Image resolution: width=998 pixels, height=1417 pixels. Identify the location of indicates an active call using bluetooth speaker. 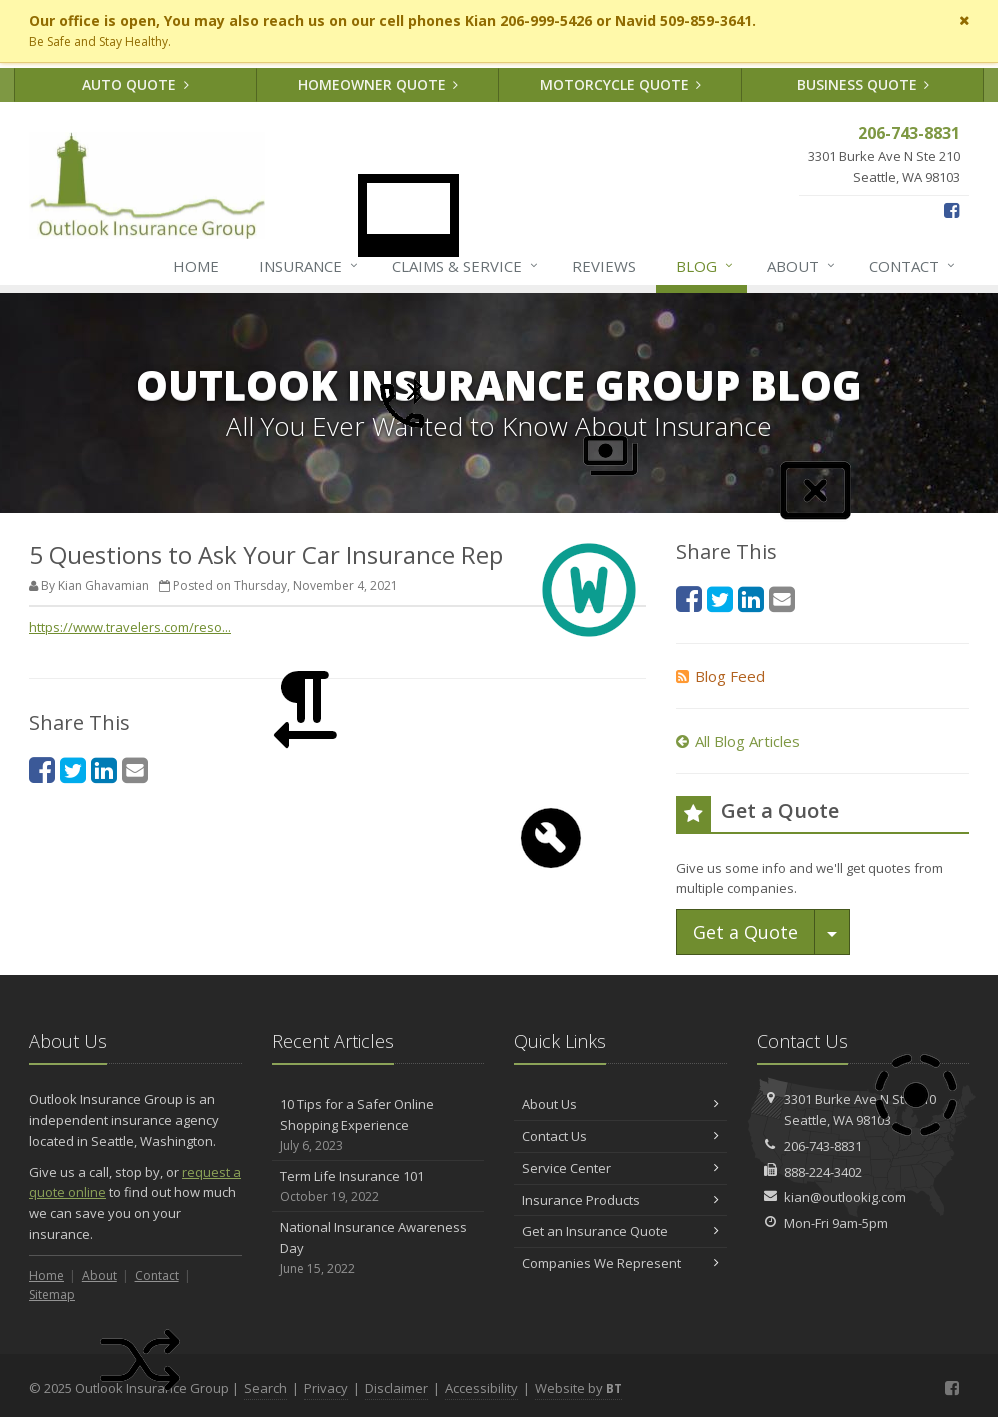
(402, 406).